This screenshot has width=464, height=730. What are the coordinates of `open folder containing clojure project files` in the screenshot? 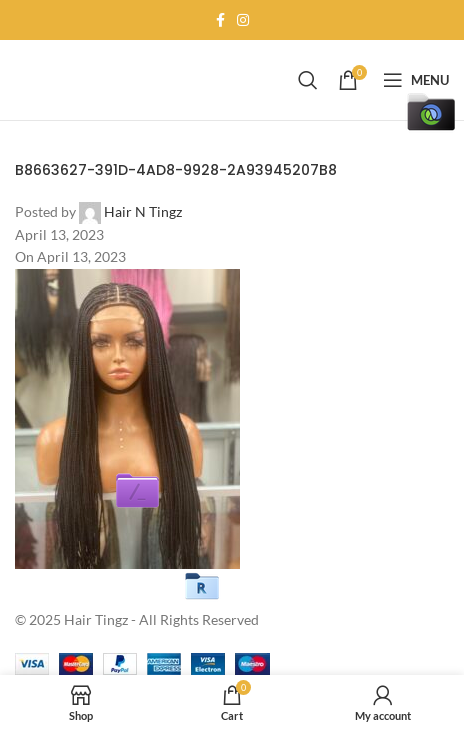 It's located at (431, 113).